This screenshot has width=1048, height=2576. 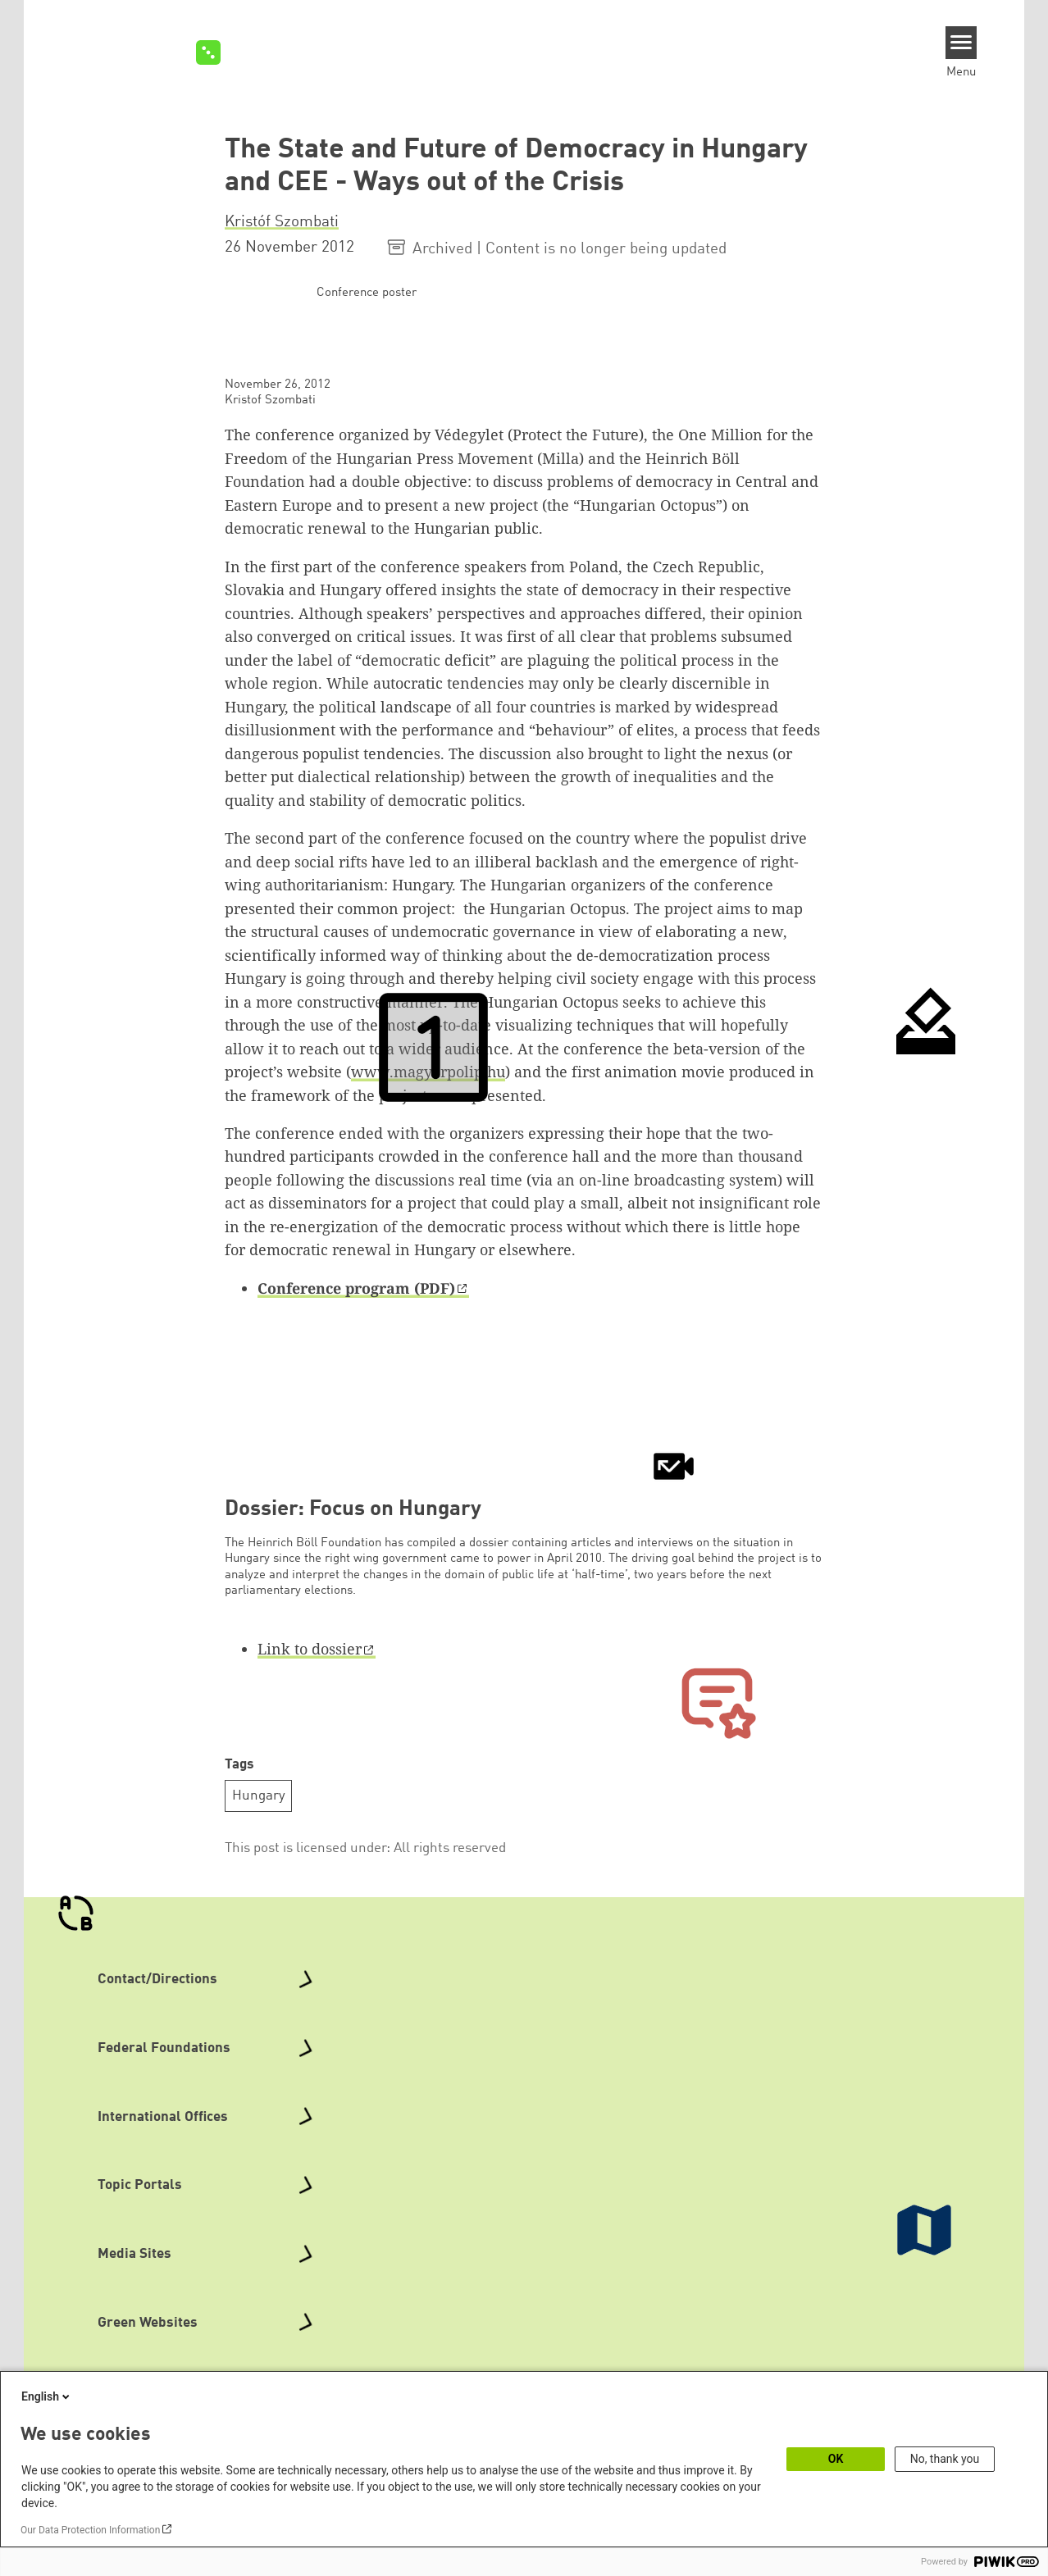 I want to click on indicates first item or step in a sequence, so click(x=433, y=1047).